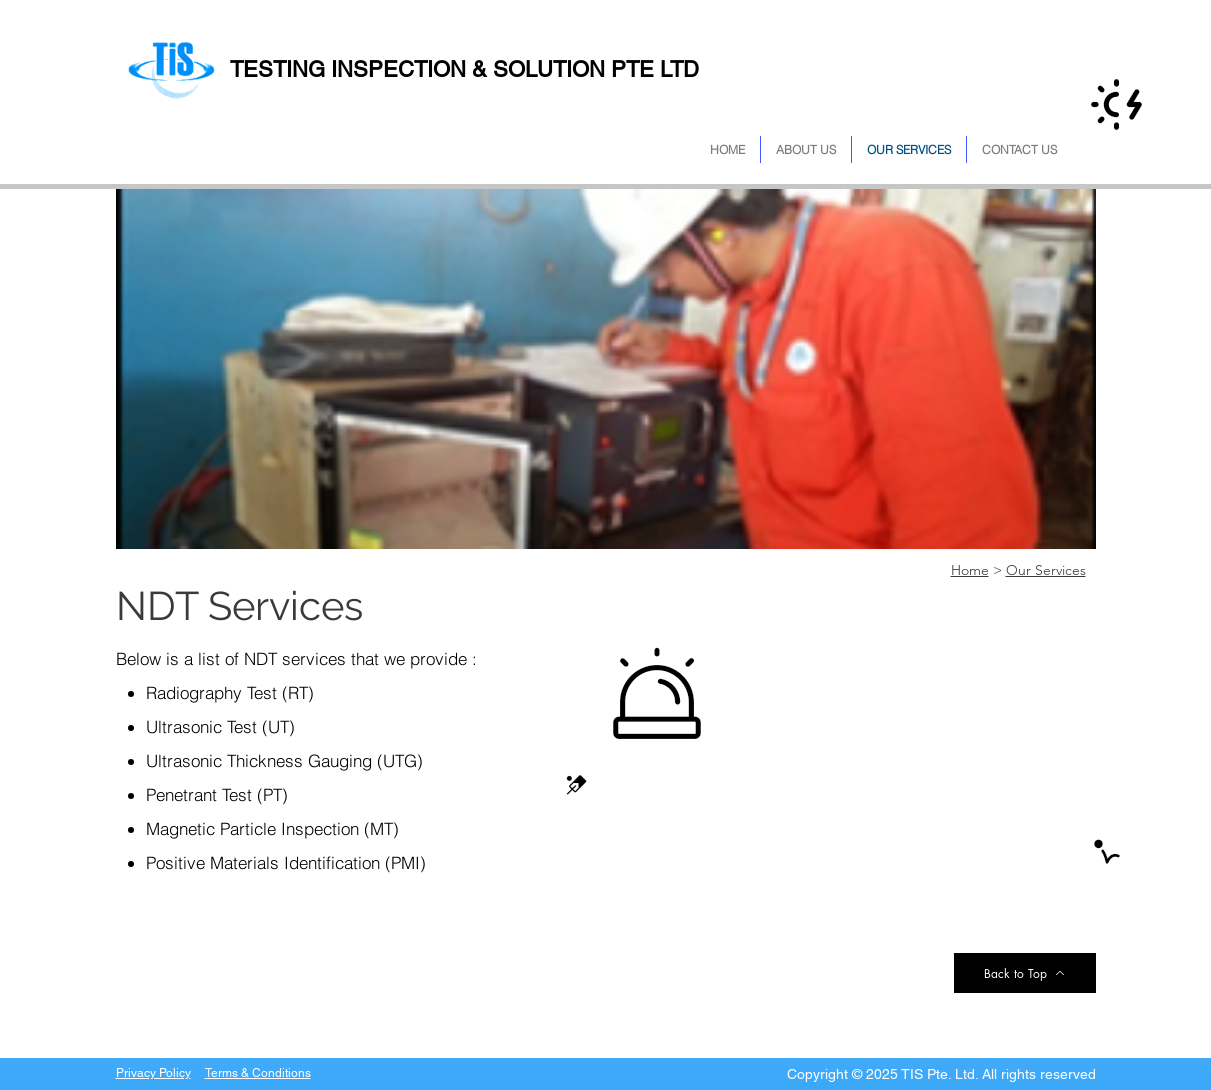 This screenshot has width=1211, height=1090. I want to click on navigate back or return to previous screen, so click(1107, 851).